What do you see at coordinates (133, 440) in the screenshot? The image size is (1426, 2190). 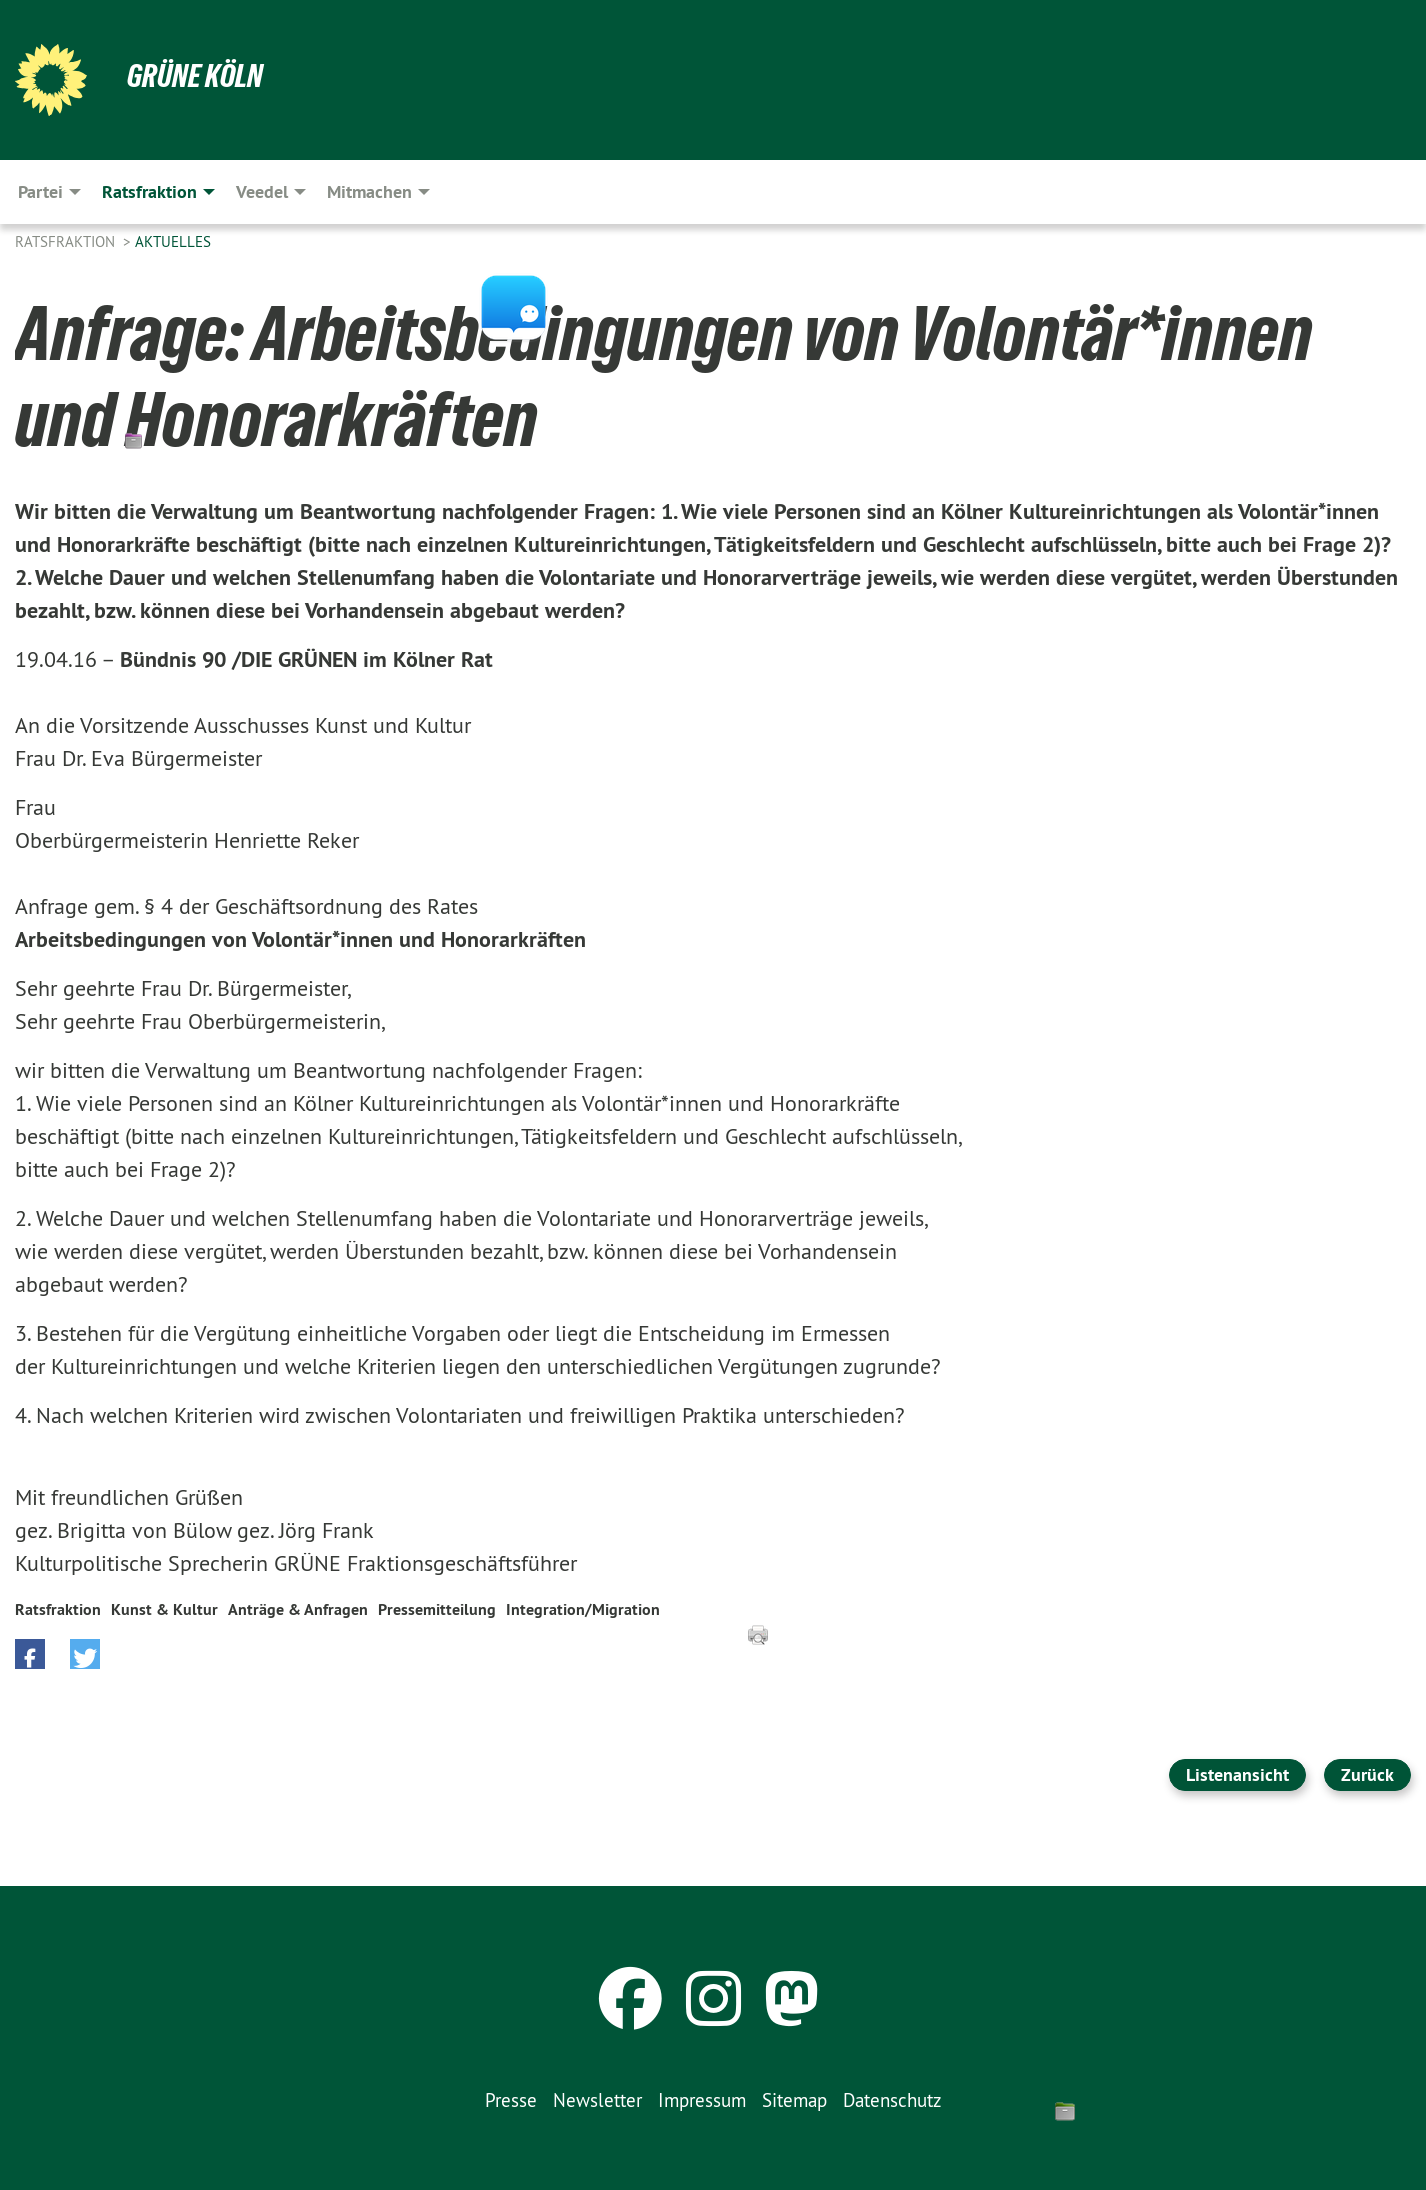 I see `open the file manager` at bounding box center [133, 440].